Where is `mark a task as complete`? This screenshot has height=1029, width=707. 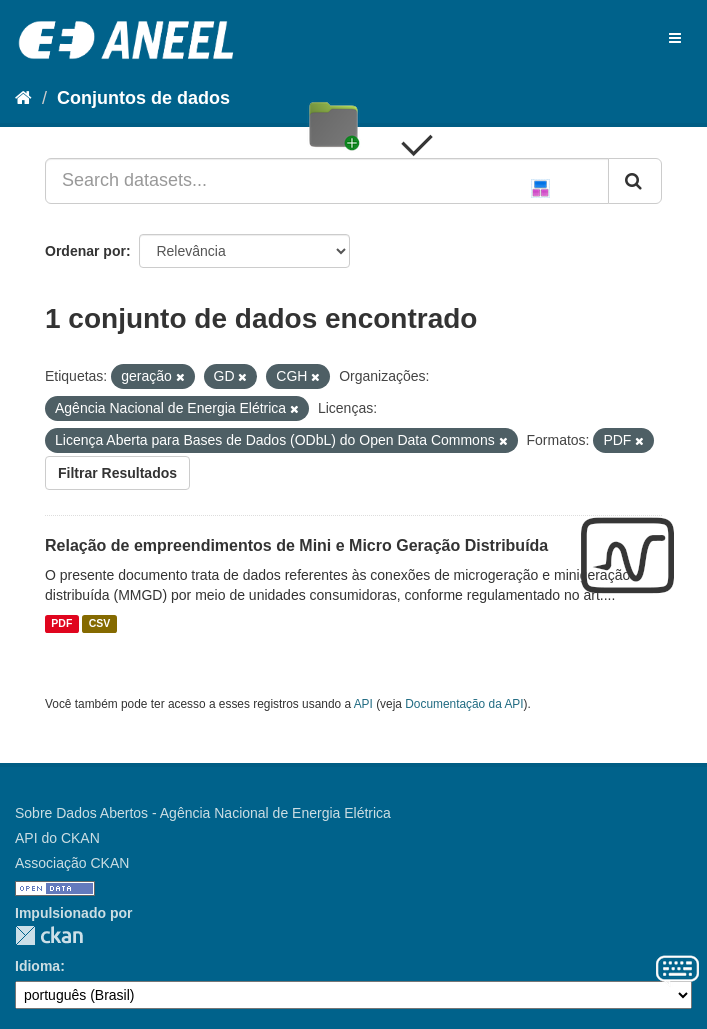
mark a task as complete is located at coordinates (417, 146).